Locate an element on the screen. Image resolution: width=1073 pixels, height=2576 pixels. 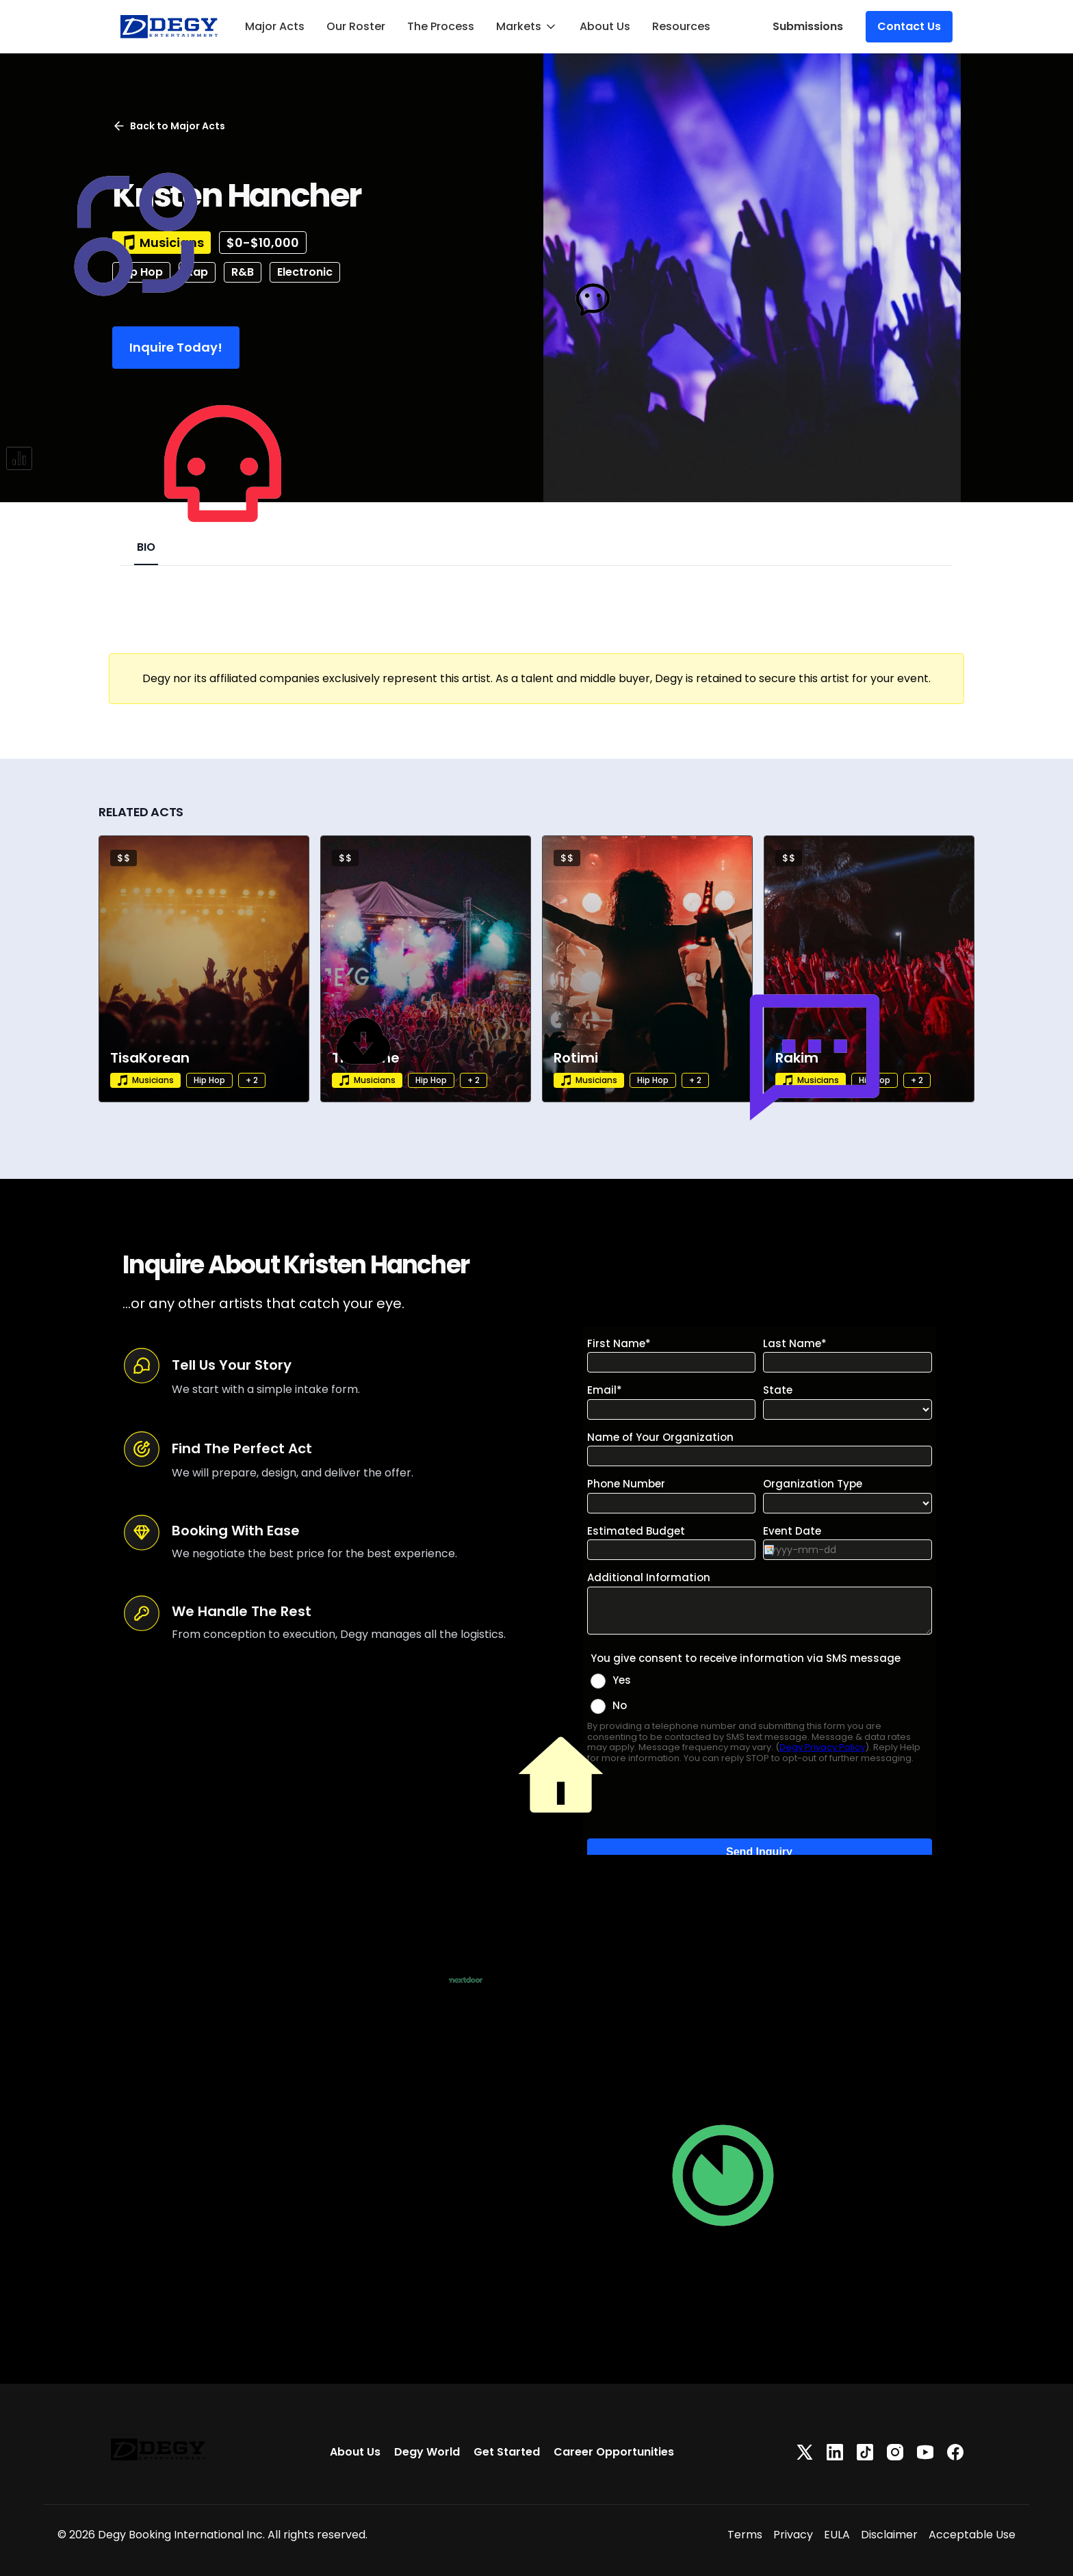
indicates dangerous or hazardous content is located at coordinates (222, 463).